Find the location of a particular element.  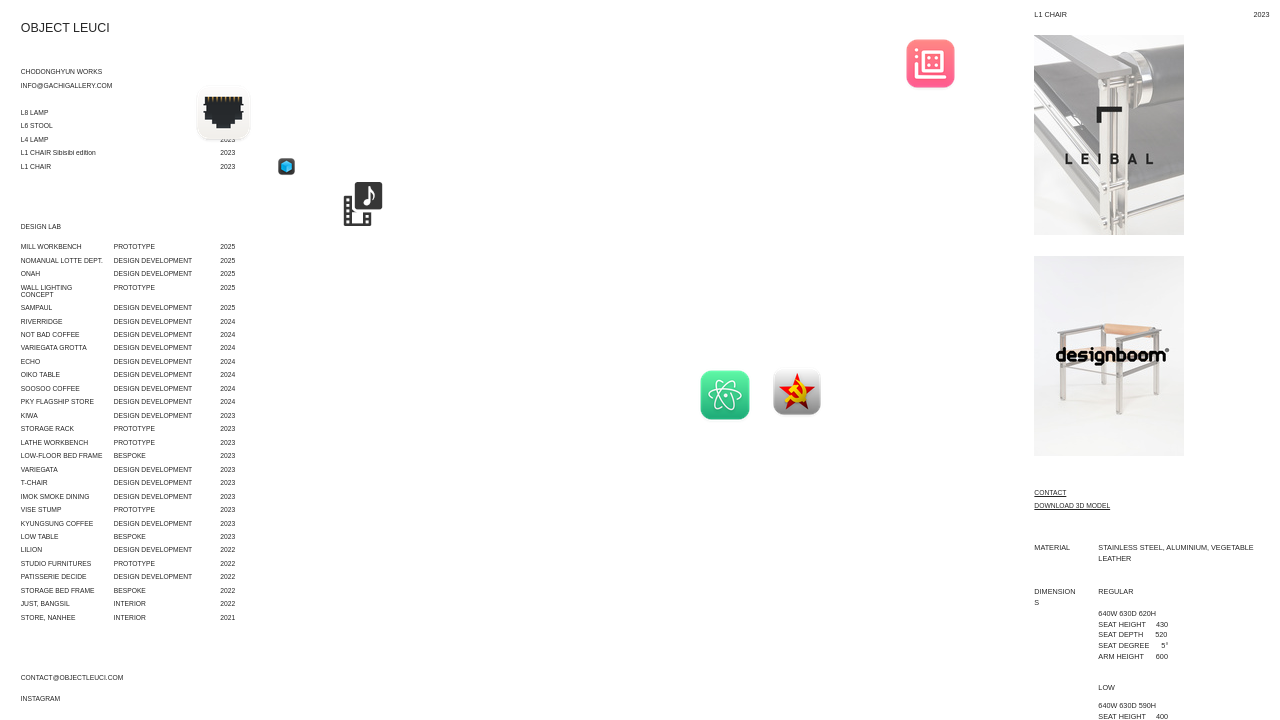

open ethernet network preferences is located at coordinates (223, 112).